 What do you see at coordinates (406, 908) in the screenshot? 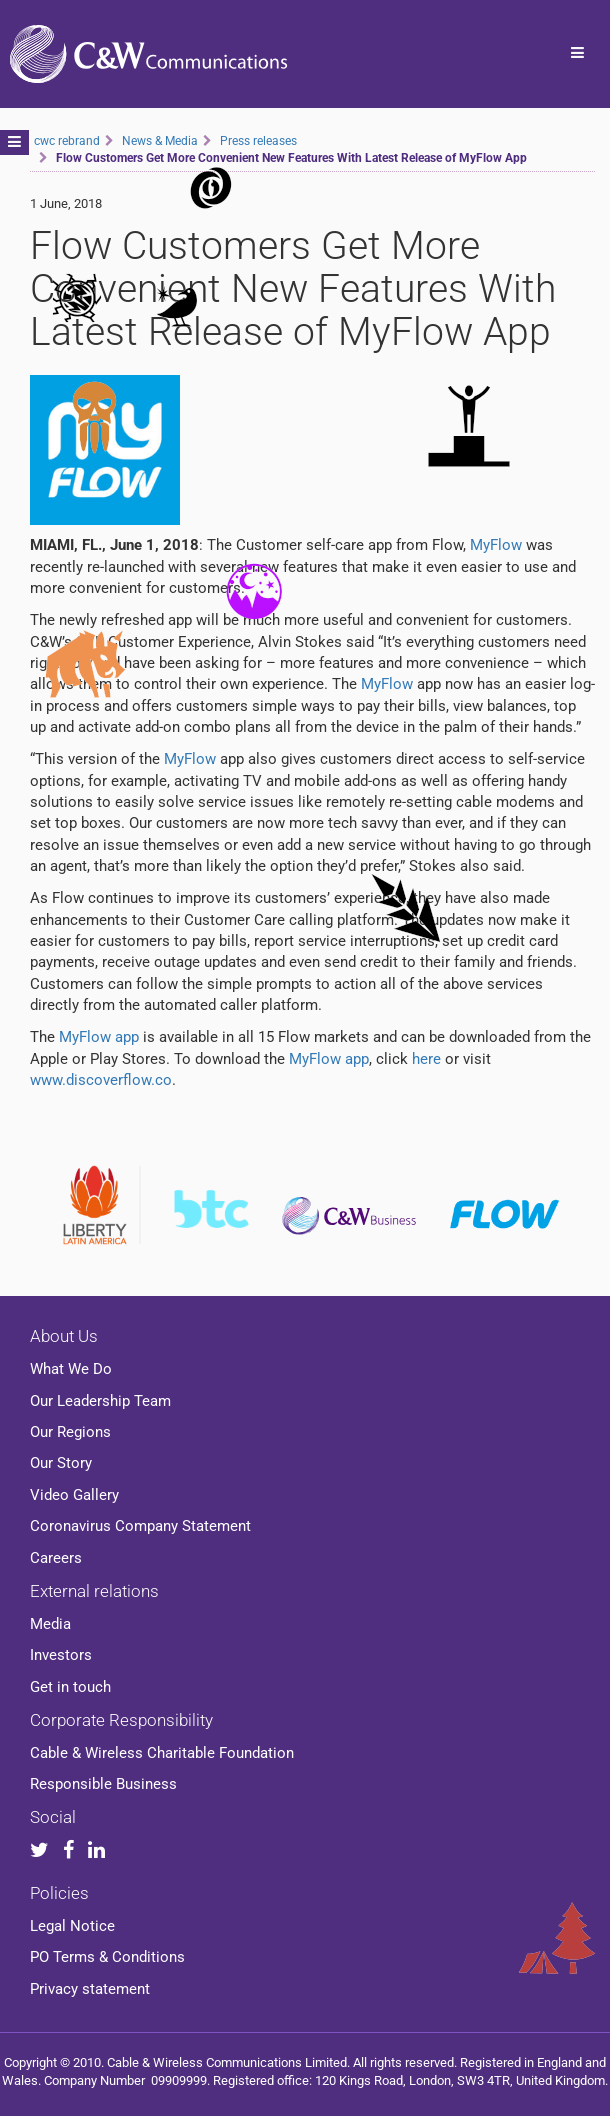
I see `indicates speed or rapid movement` at bounding box center [406, 908].